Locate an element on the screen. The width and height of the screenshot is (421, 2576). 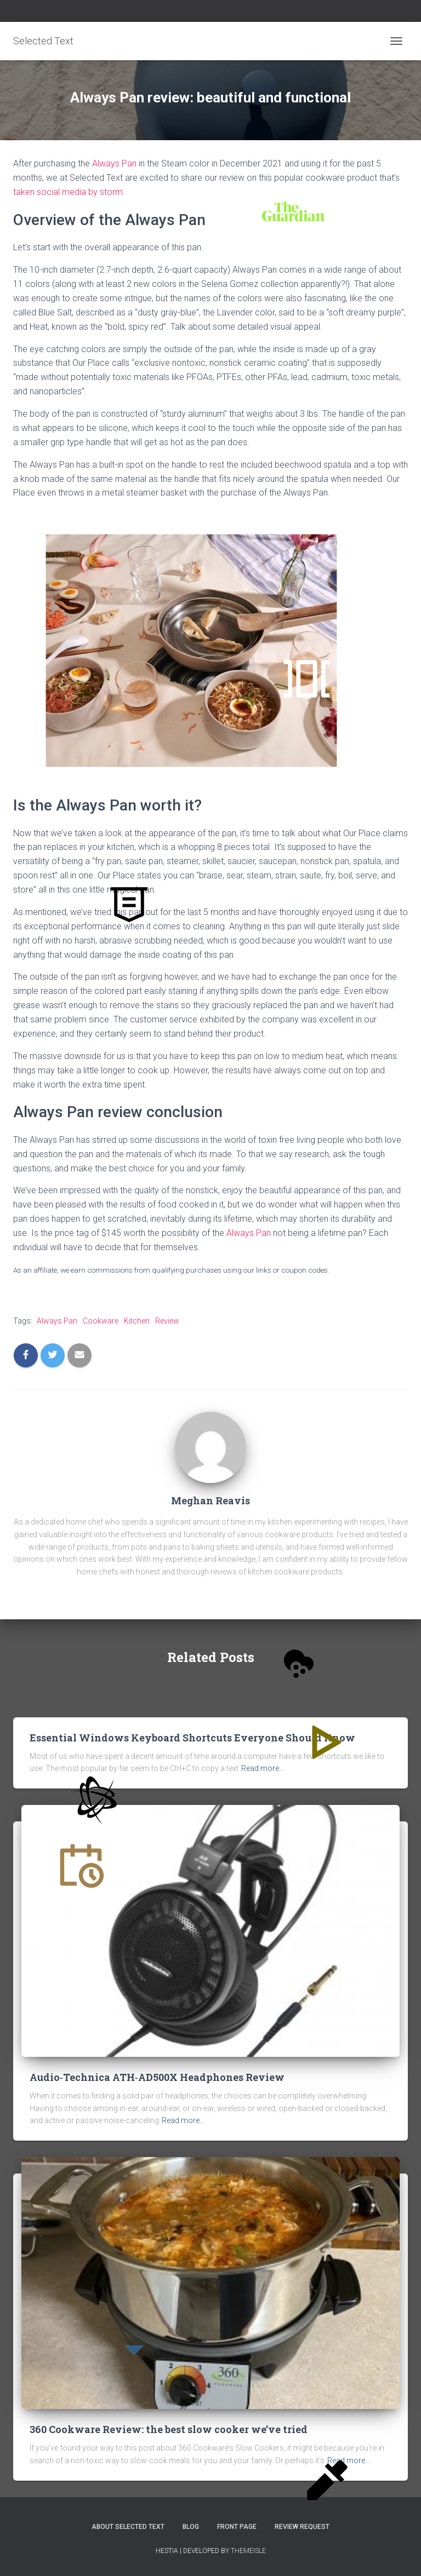
switch to carousel view mode is located at coordinates (306, 679).